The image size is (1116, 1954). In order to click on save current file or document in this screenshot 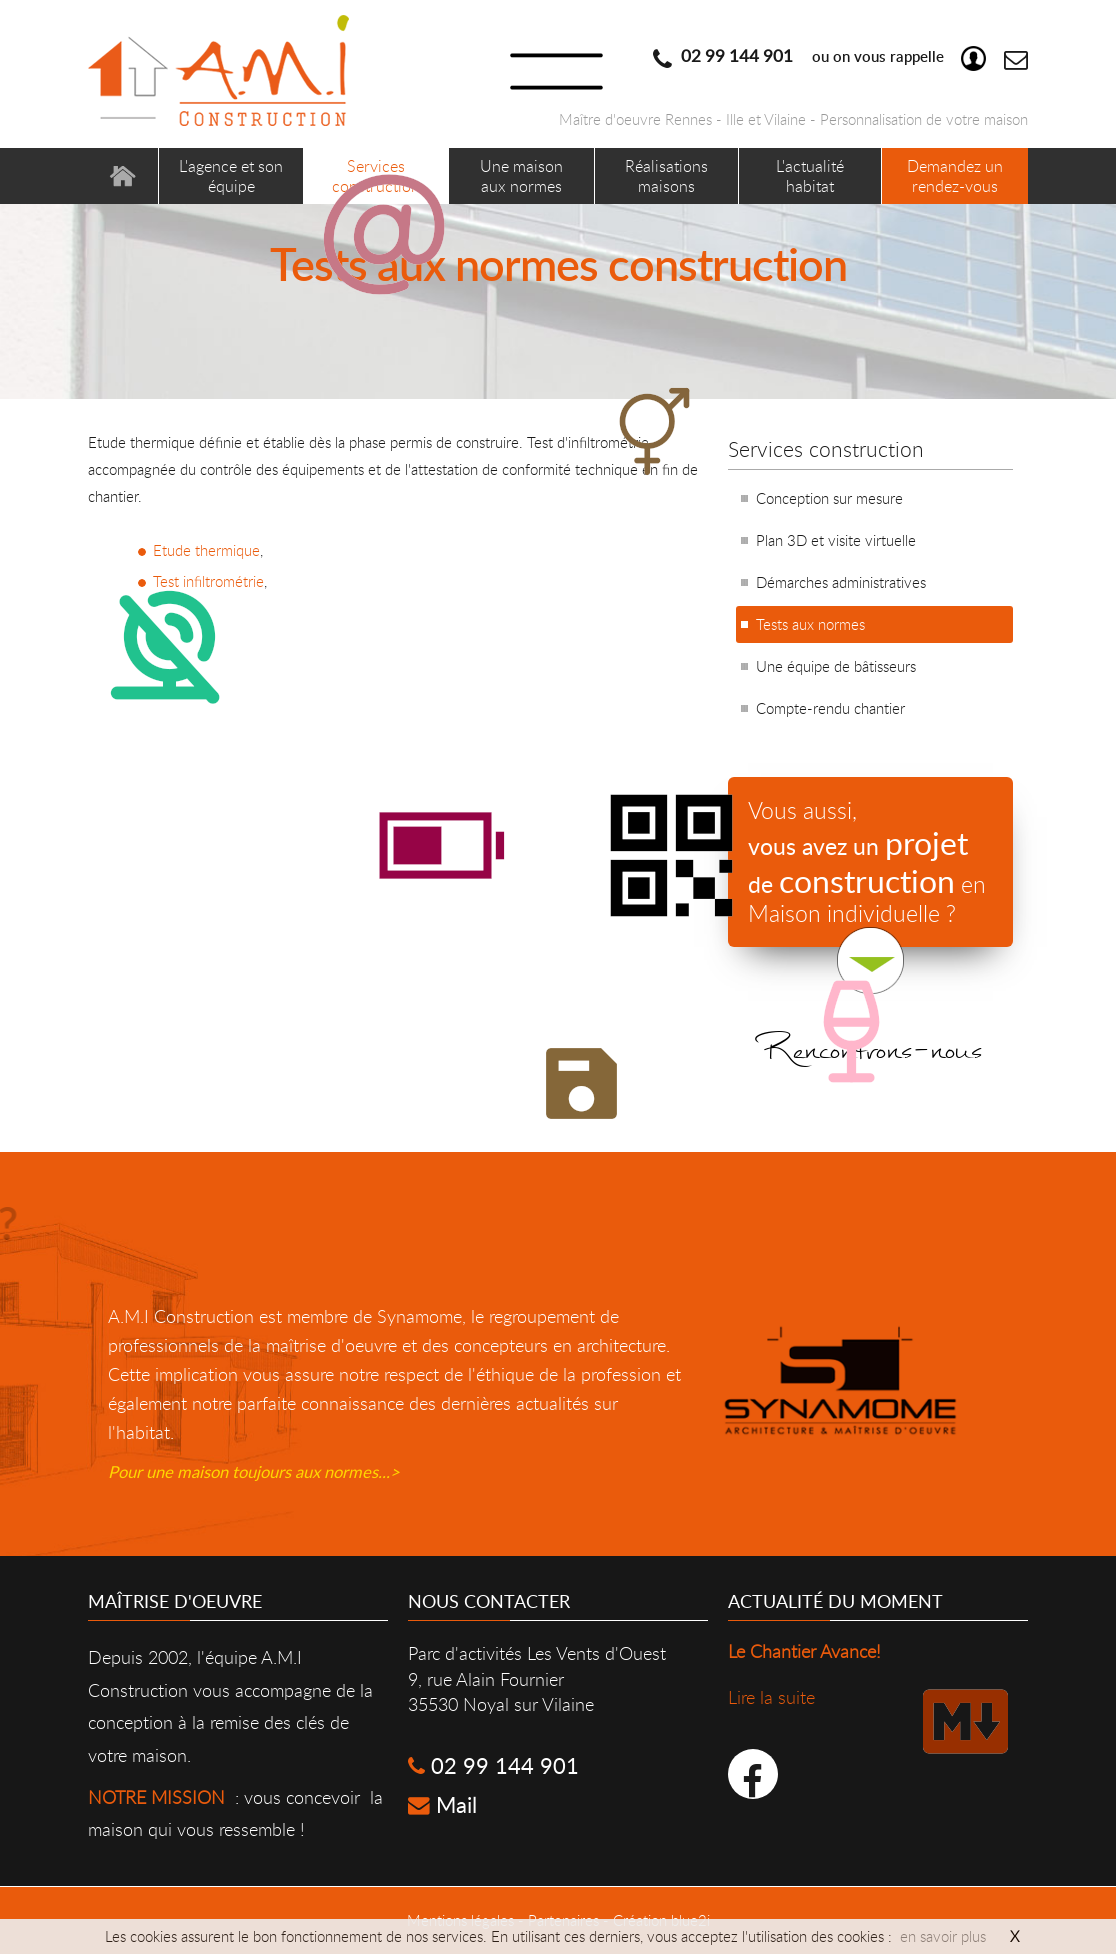, I will do `click(581, 1083)`.